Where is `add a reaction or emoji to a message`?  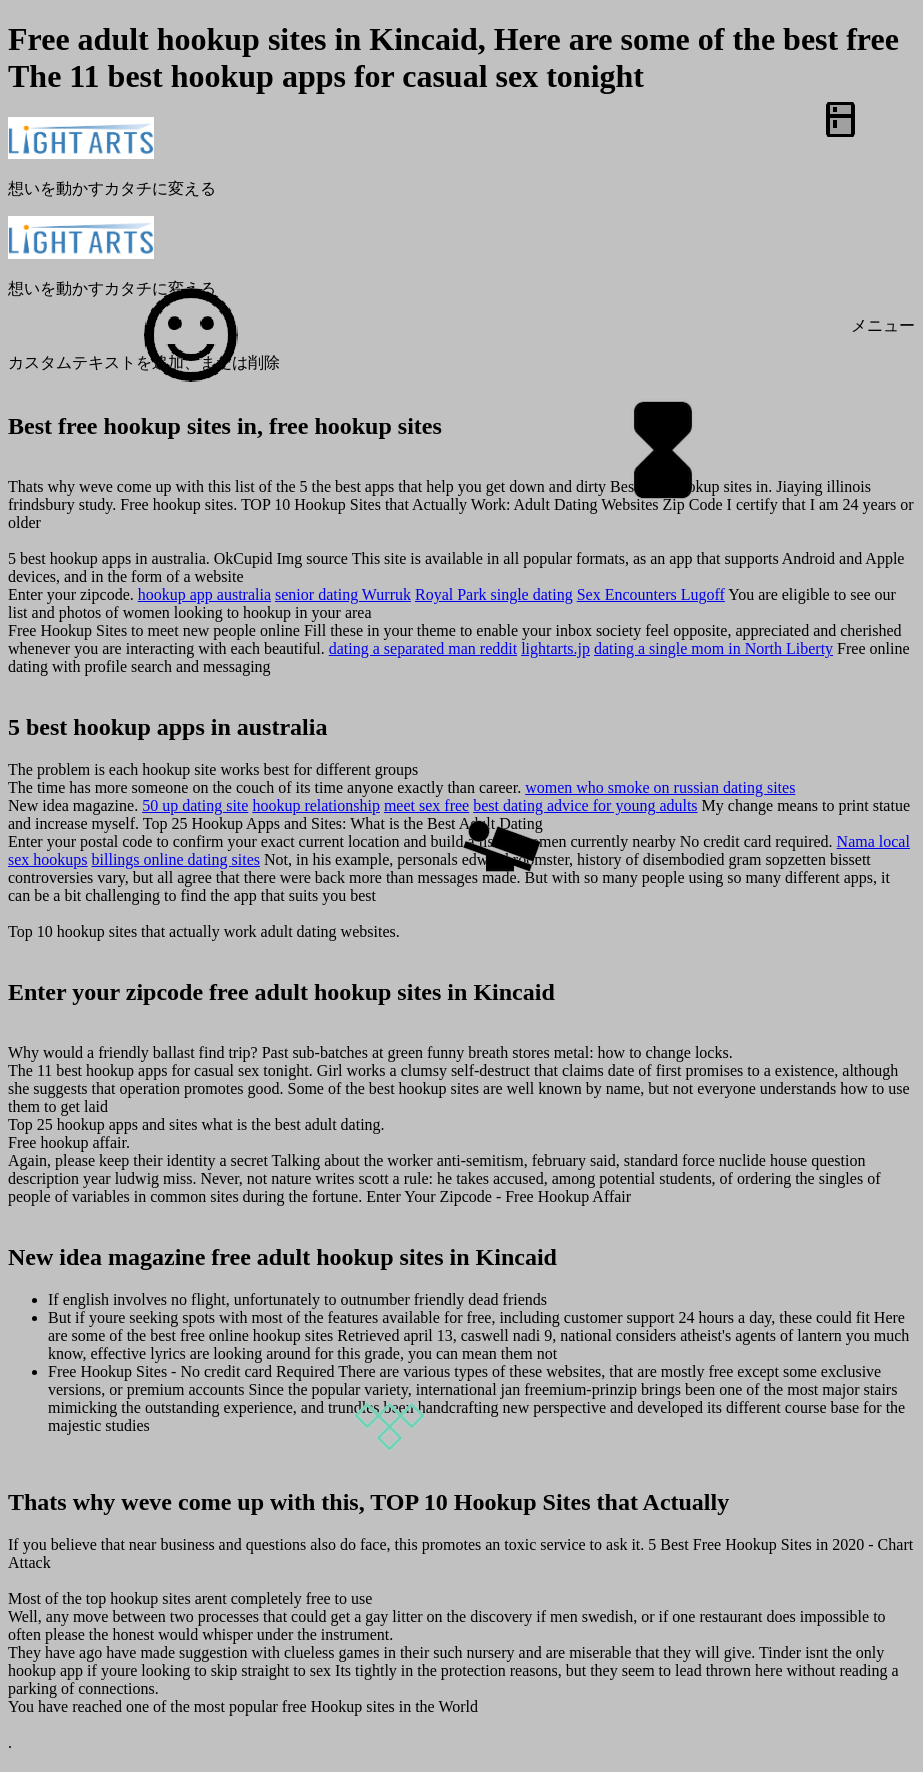
add a reaction or emoji to a message is located at coordinates (191, 335).